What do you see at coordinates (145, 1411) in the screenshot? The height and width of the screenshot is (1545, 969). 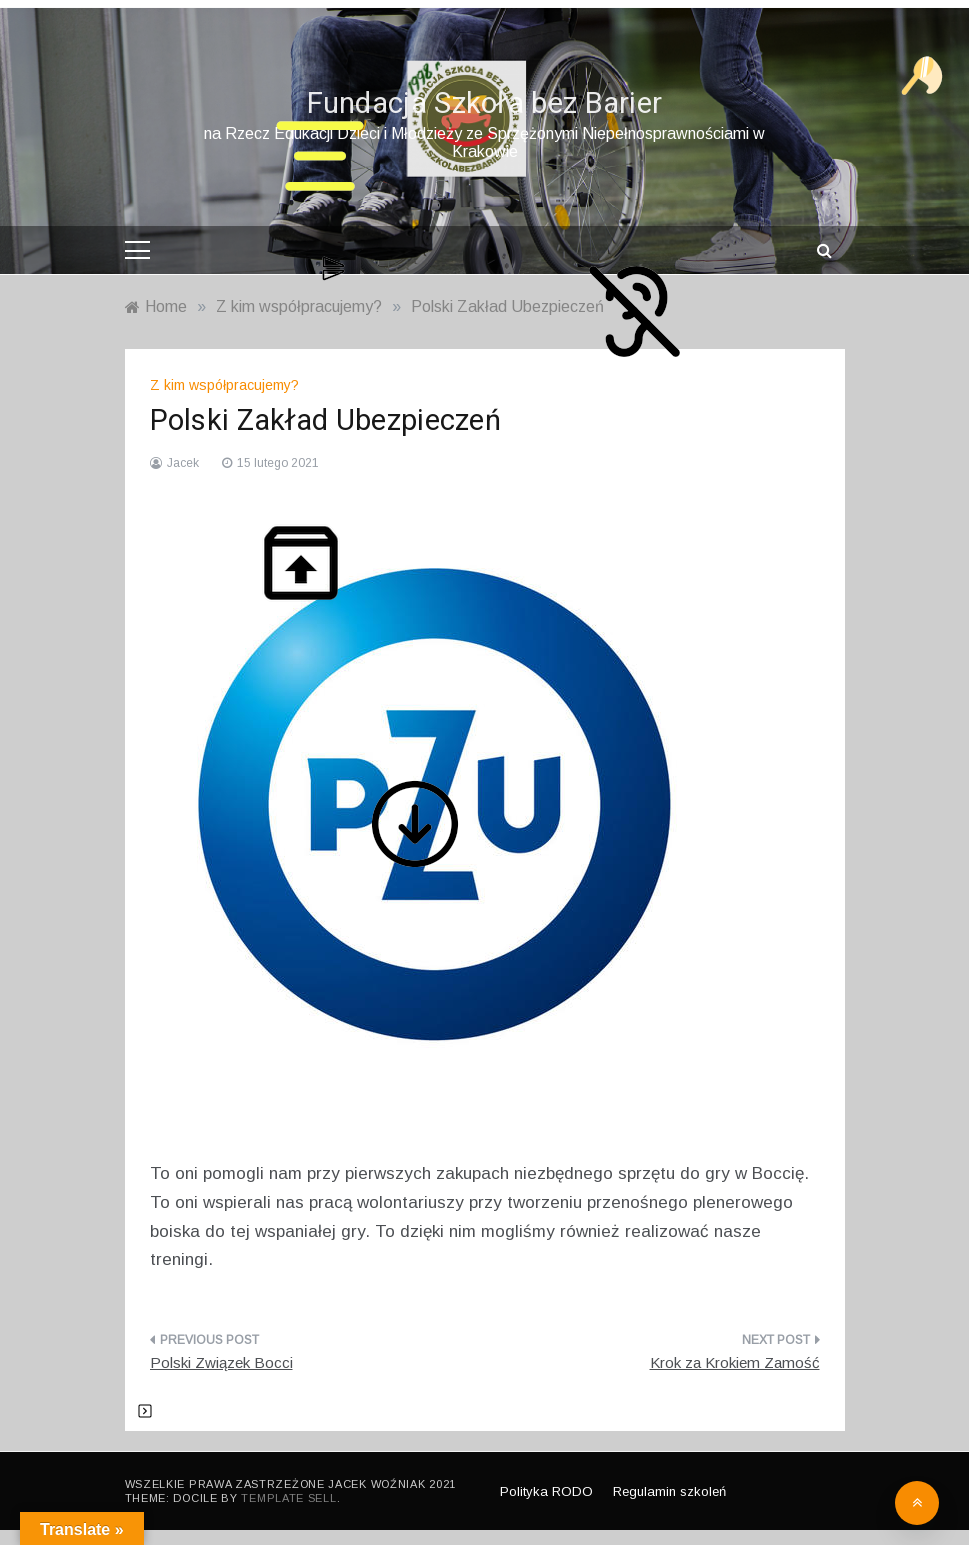 I see `navigate to the next item or page` at bounding box center [145, 1411].